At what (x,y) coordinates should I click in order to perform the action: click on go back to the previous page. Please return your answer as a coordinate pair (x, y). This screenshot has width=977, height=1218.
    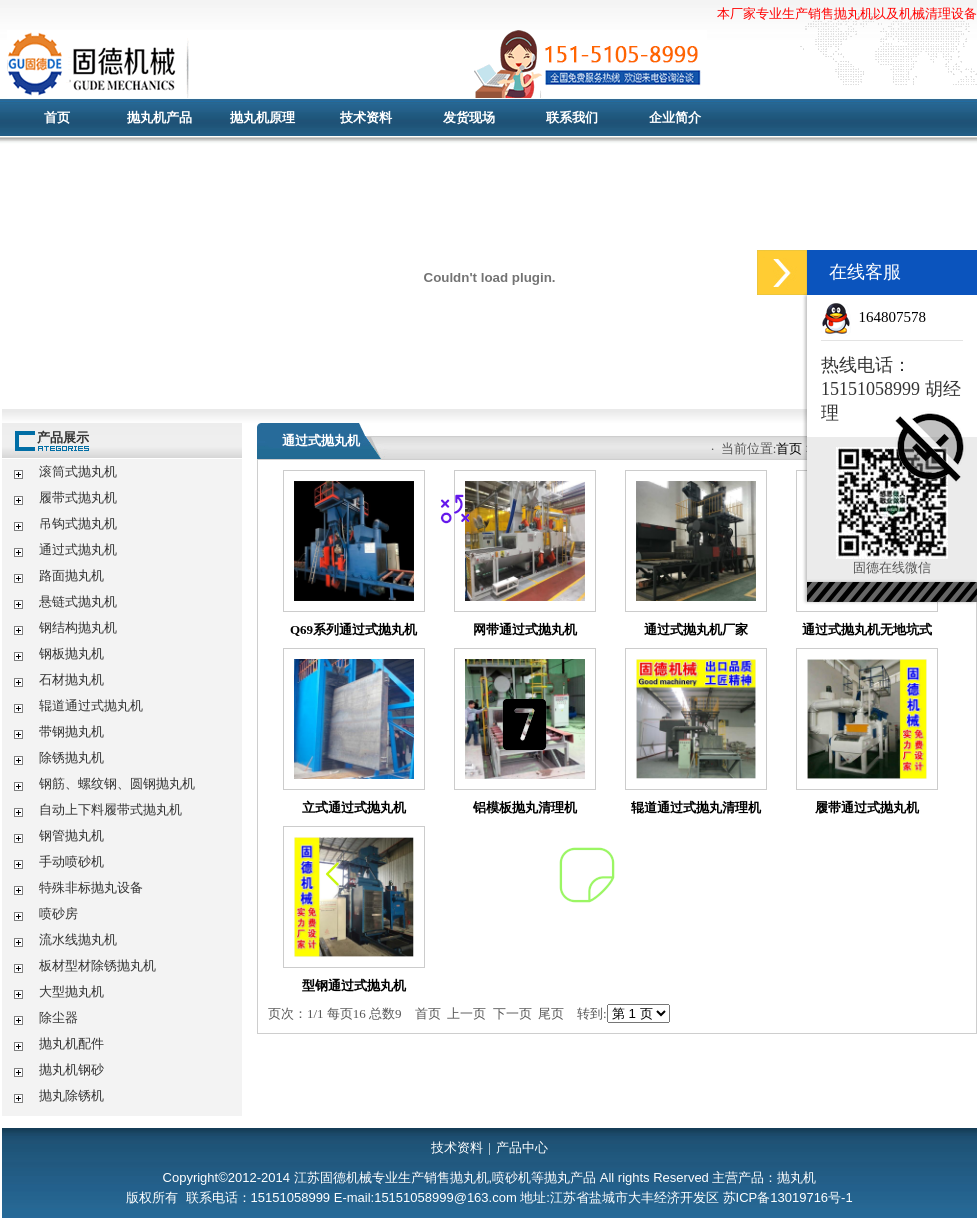
    Looking at the image, I should click on (333, 874).